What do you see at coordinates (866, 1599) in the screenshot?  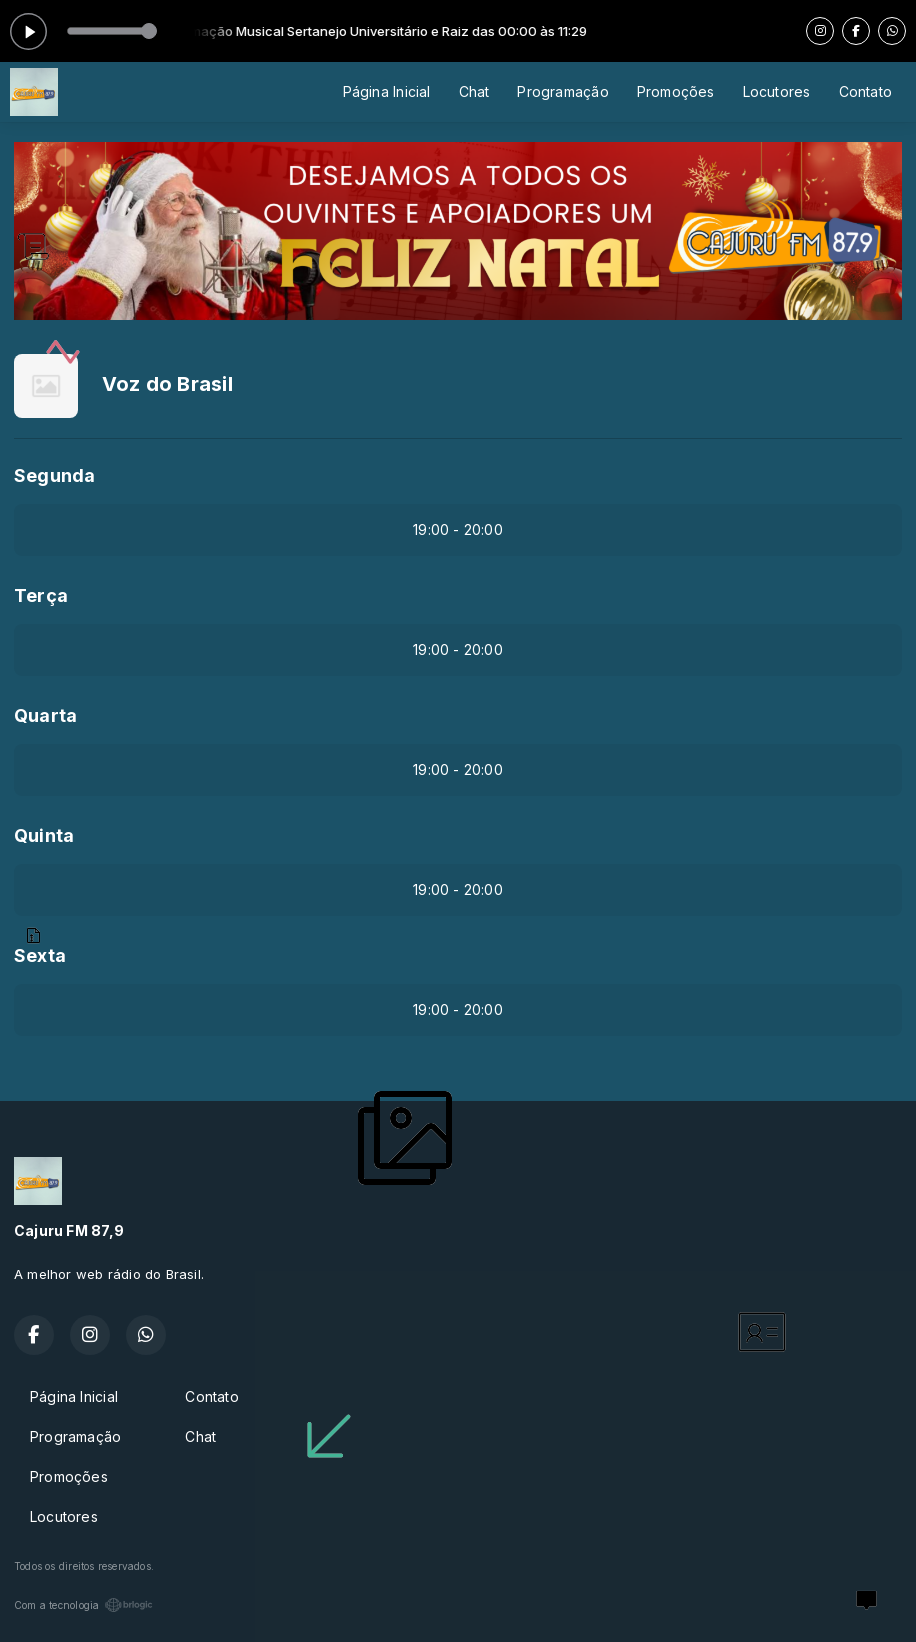 I see `open chat or messaging` at bounding box center [866, 1599].